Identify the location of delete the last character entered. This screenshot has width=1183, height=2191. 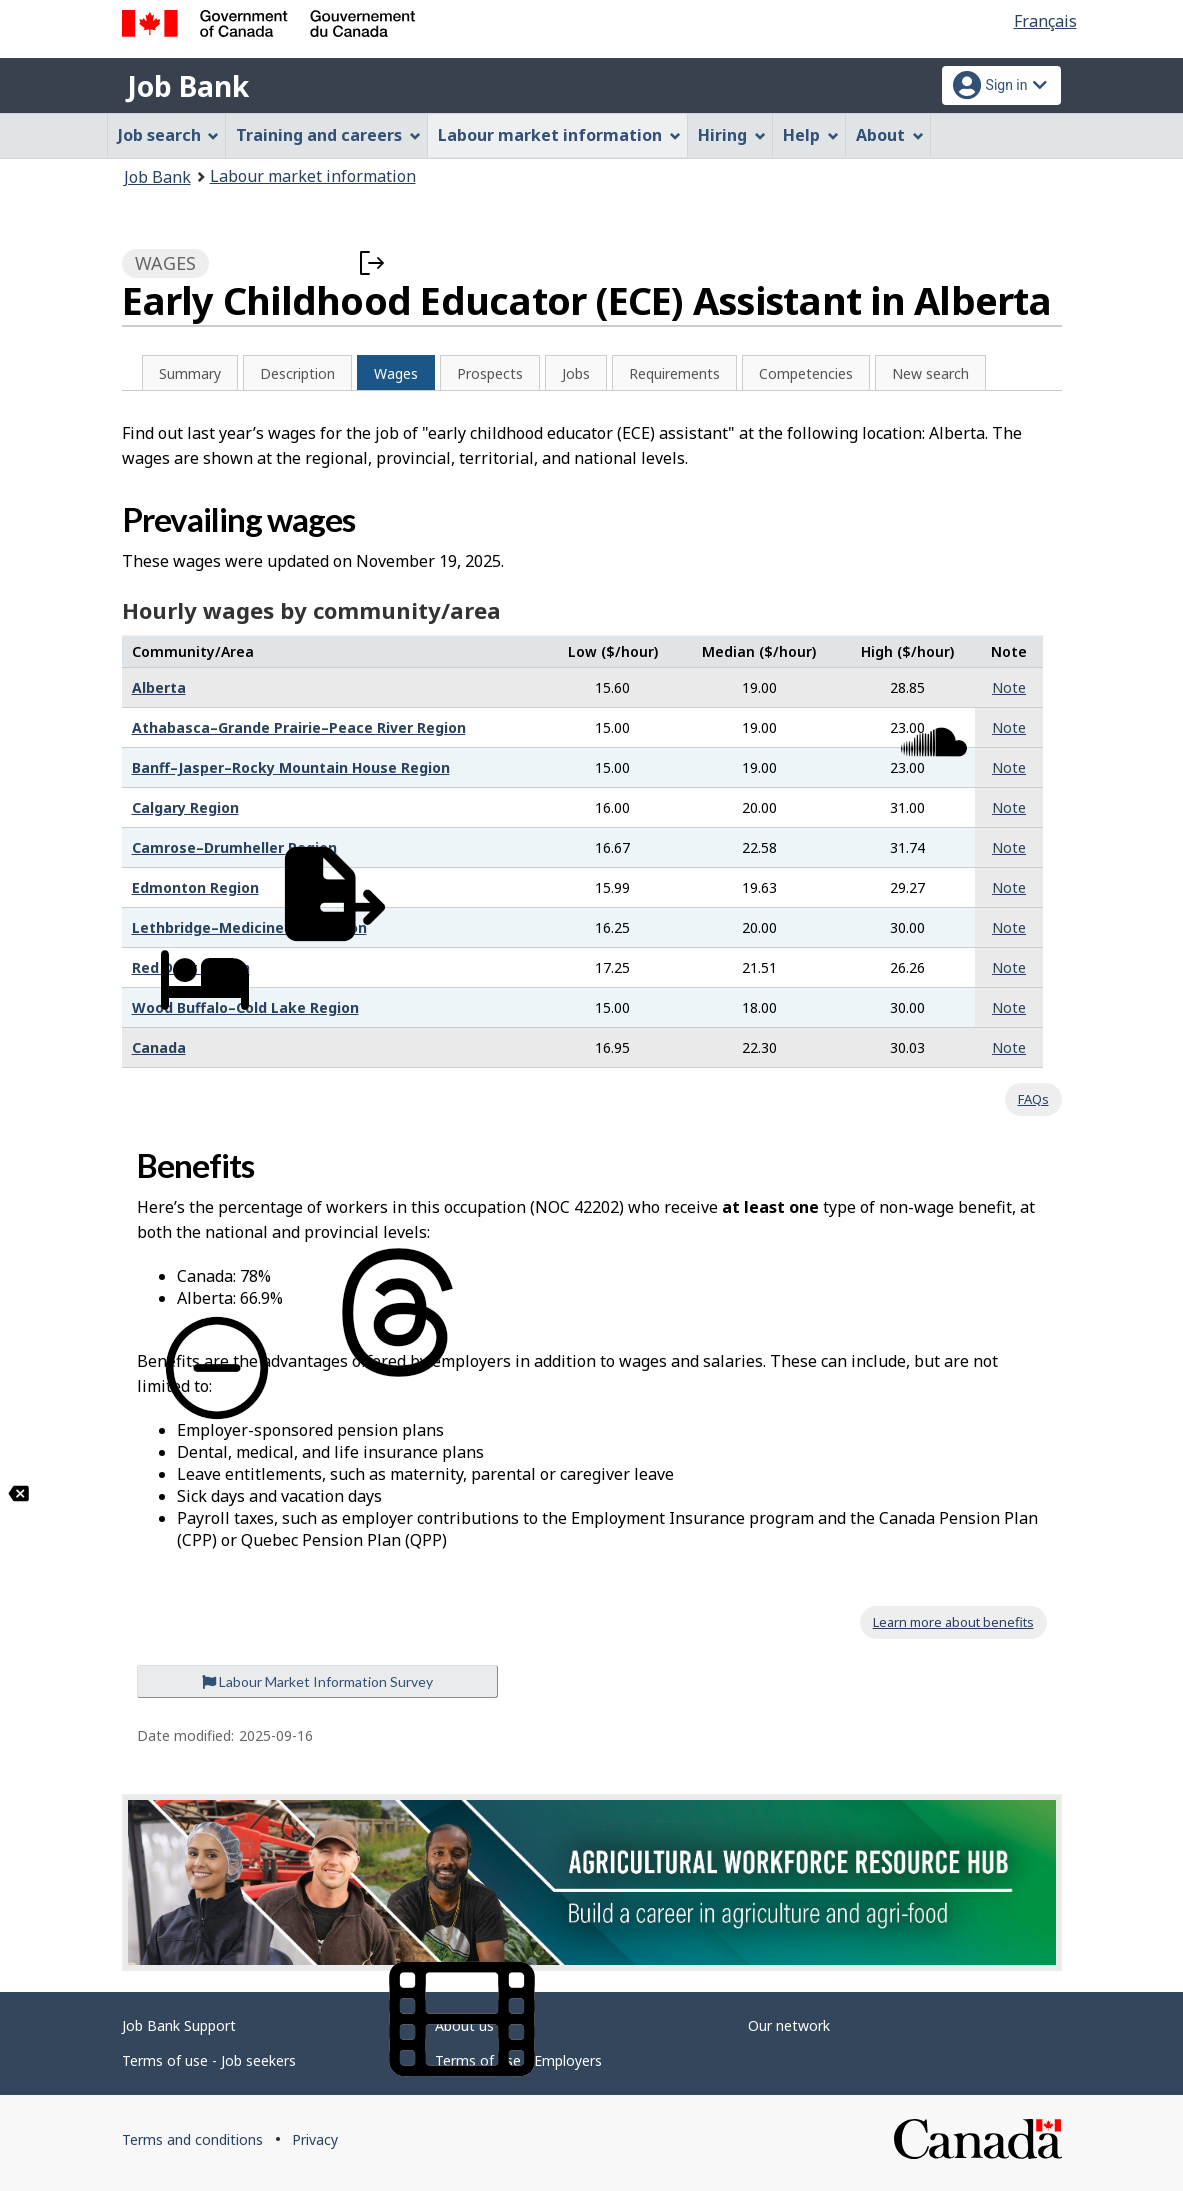
(19, 1493).